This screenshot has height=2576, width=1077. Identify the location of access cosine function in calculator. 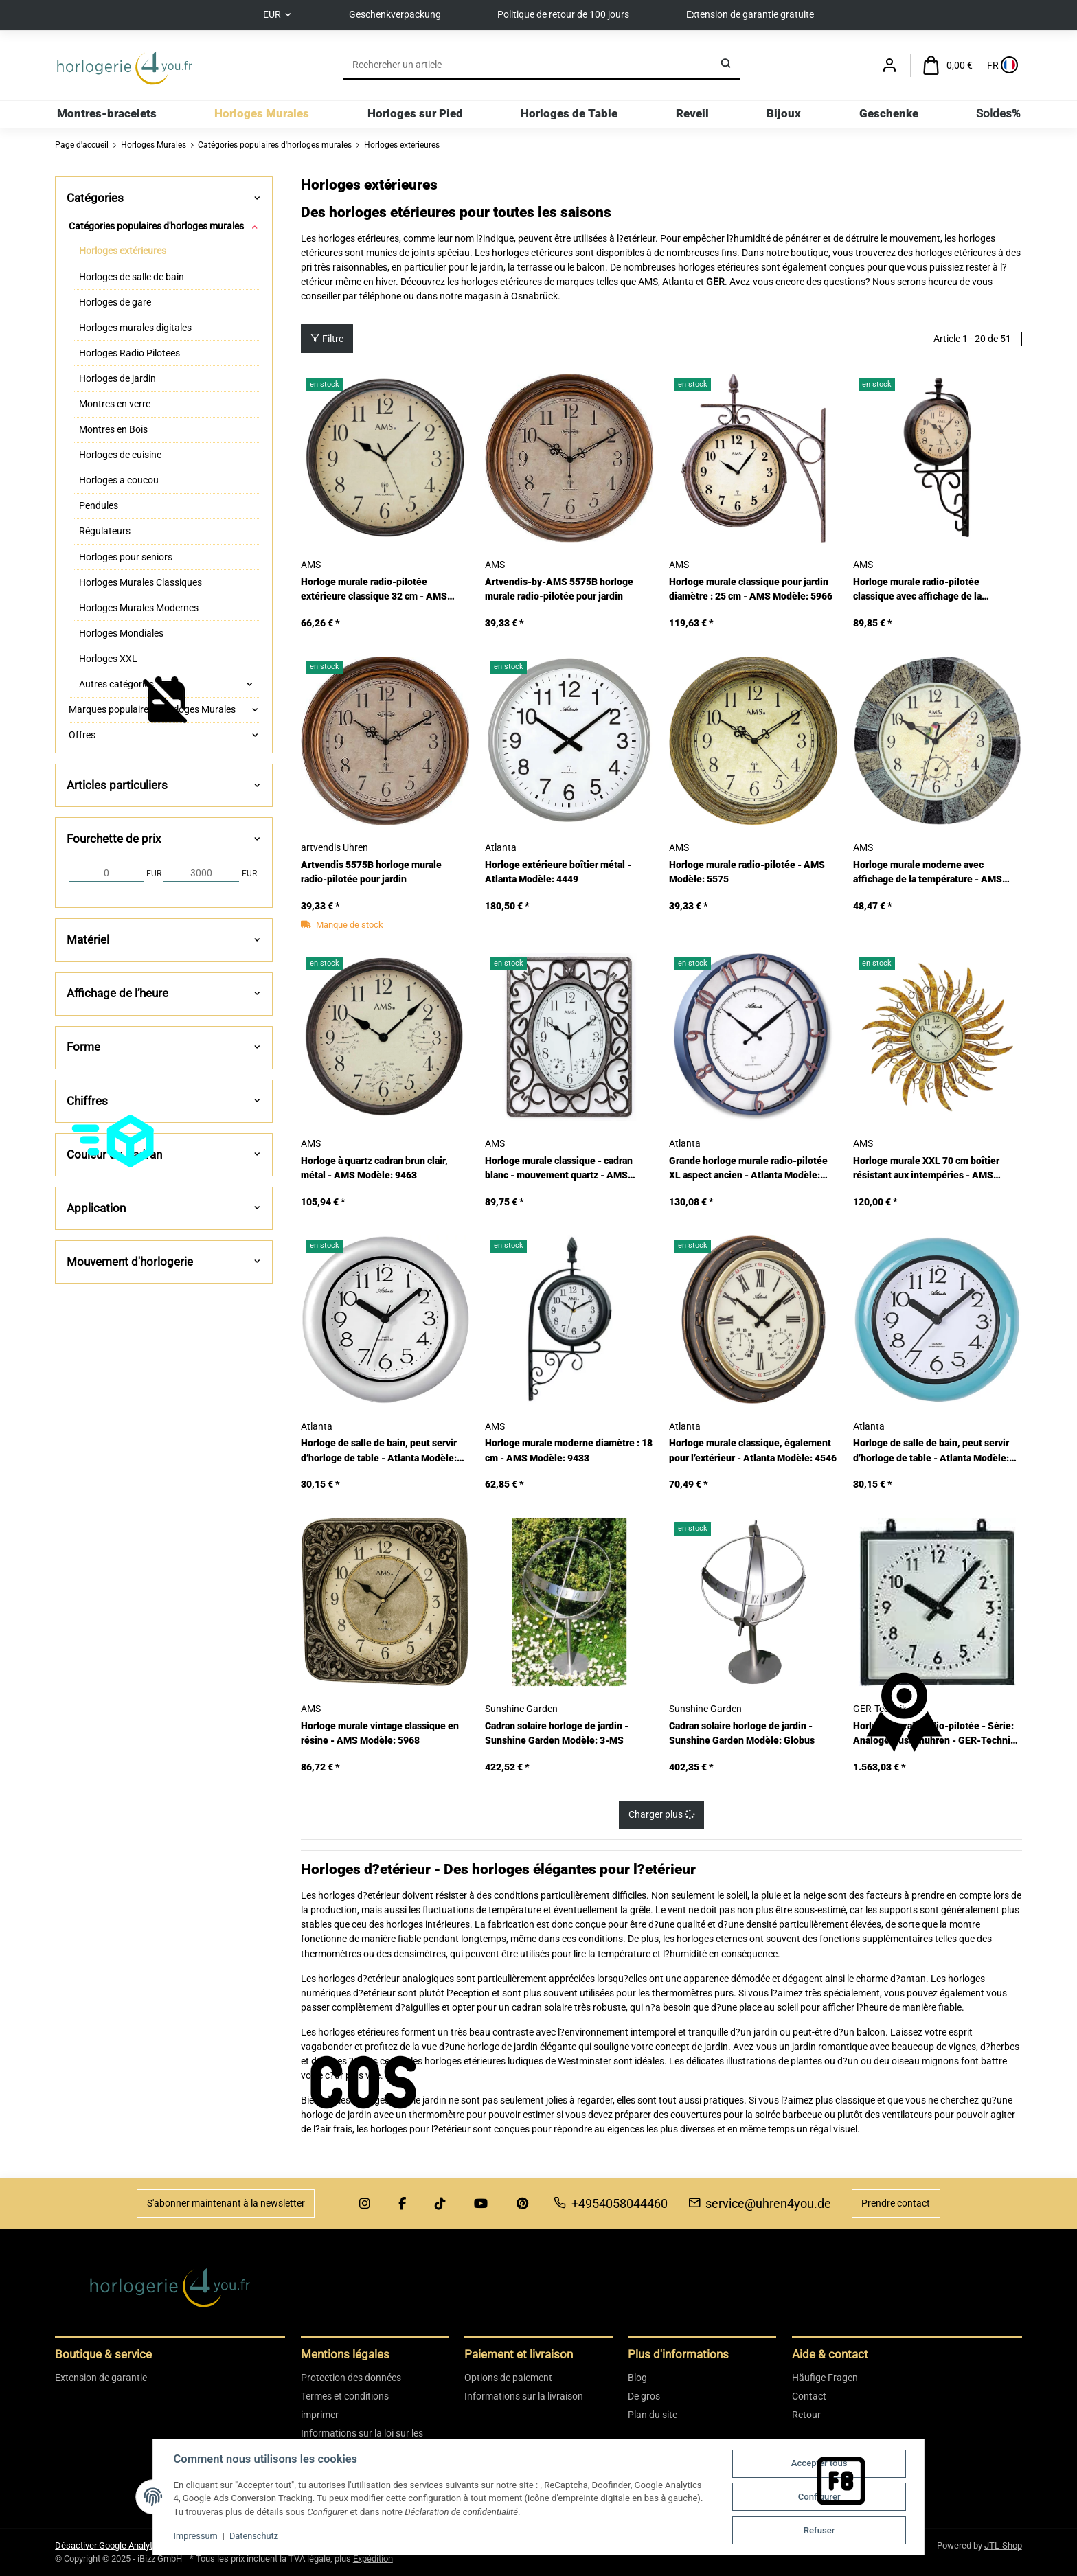
(363, 2082).